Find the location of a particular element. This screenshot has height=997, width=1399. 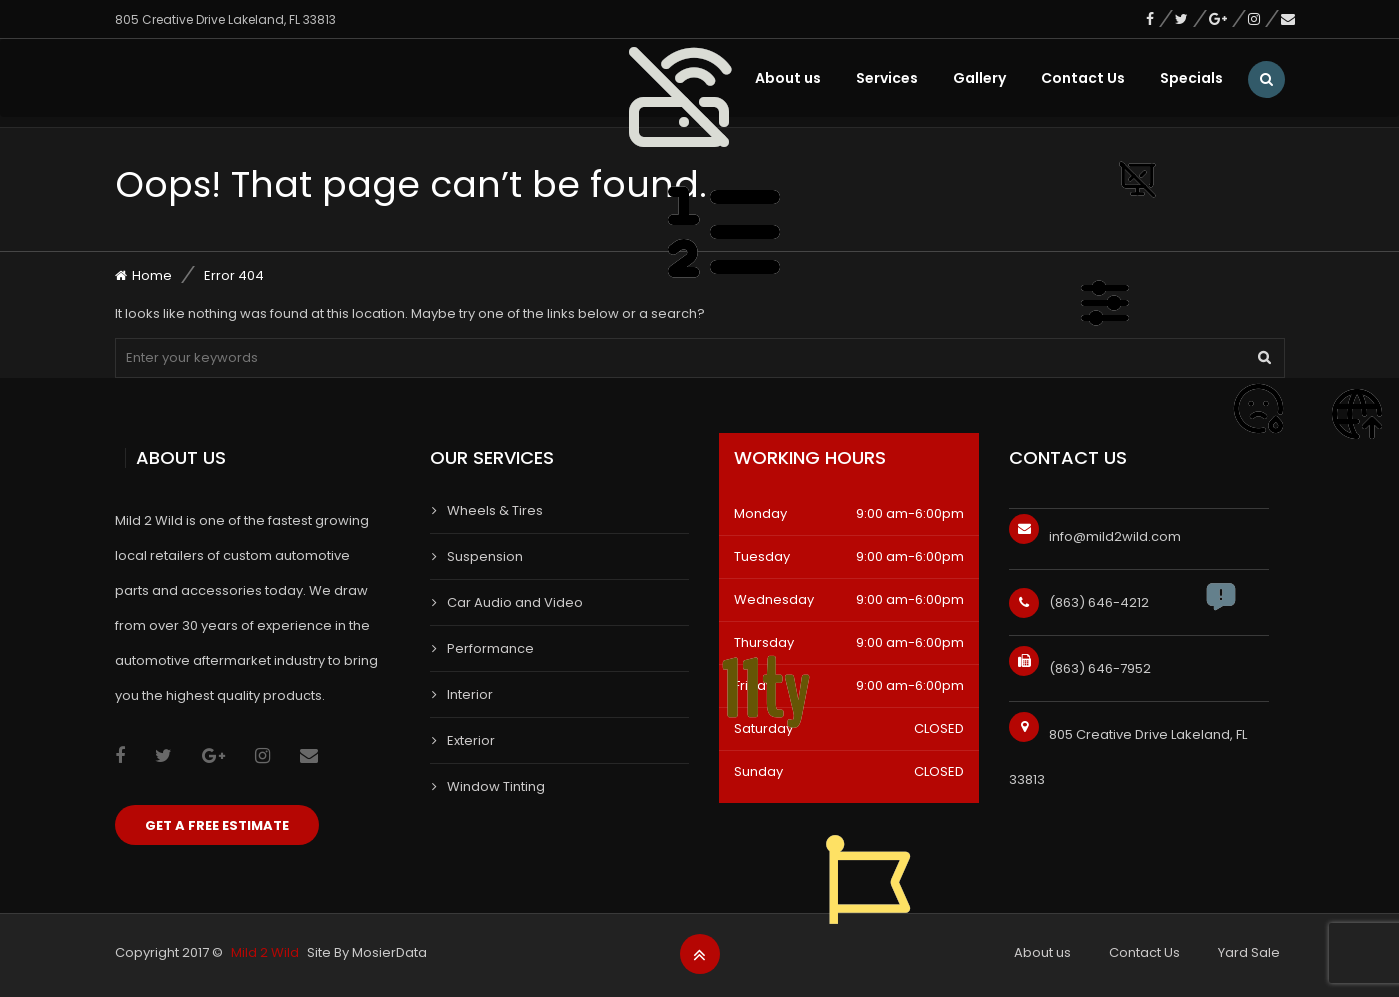

adjust settings or preferences is located at coordinates (1105, 303).